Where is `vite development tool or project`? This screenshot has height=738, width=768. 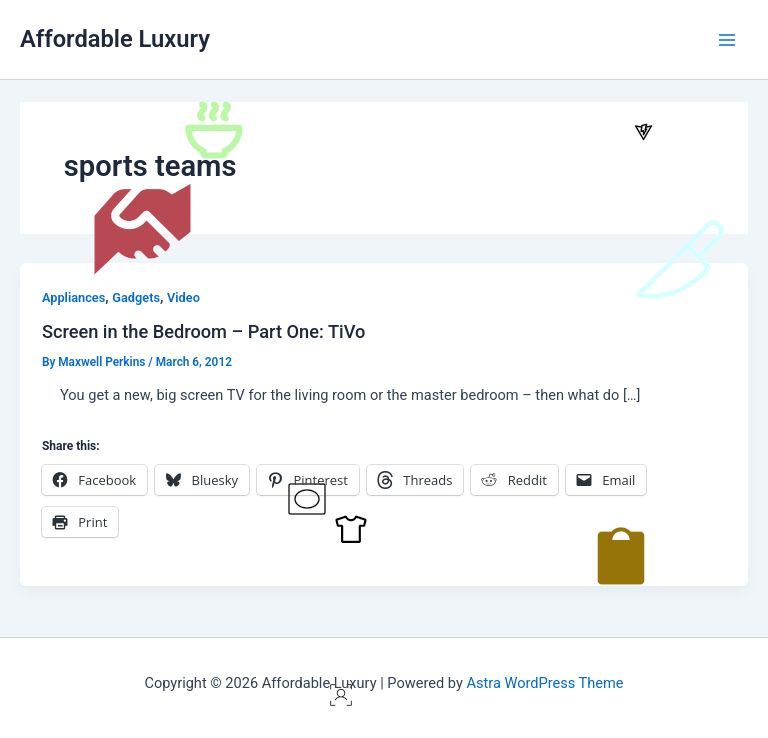
vite development tool or project is located at coordinates (643, 131).